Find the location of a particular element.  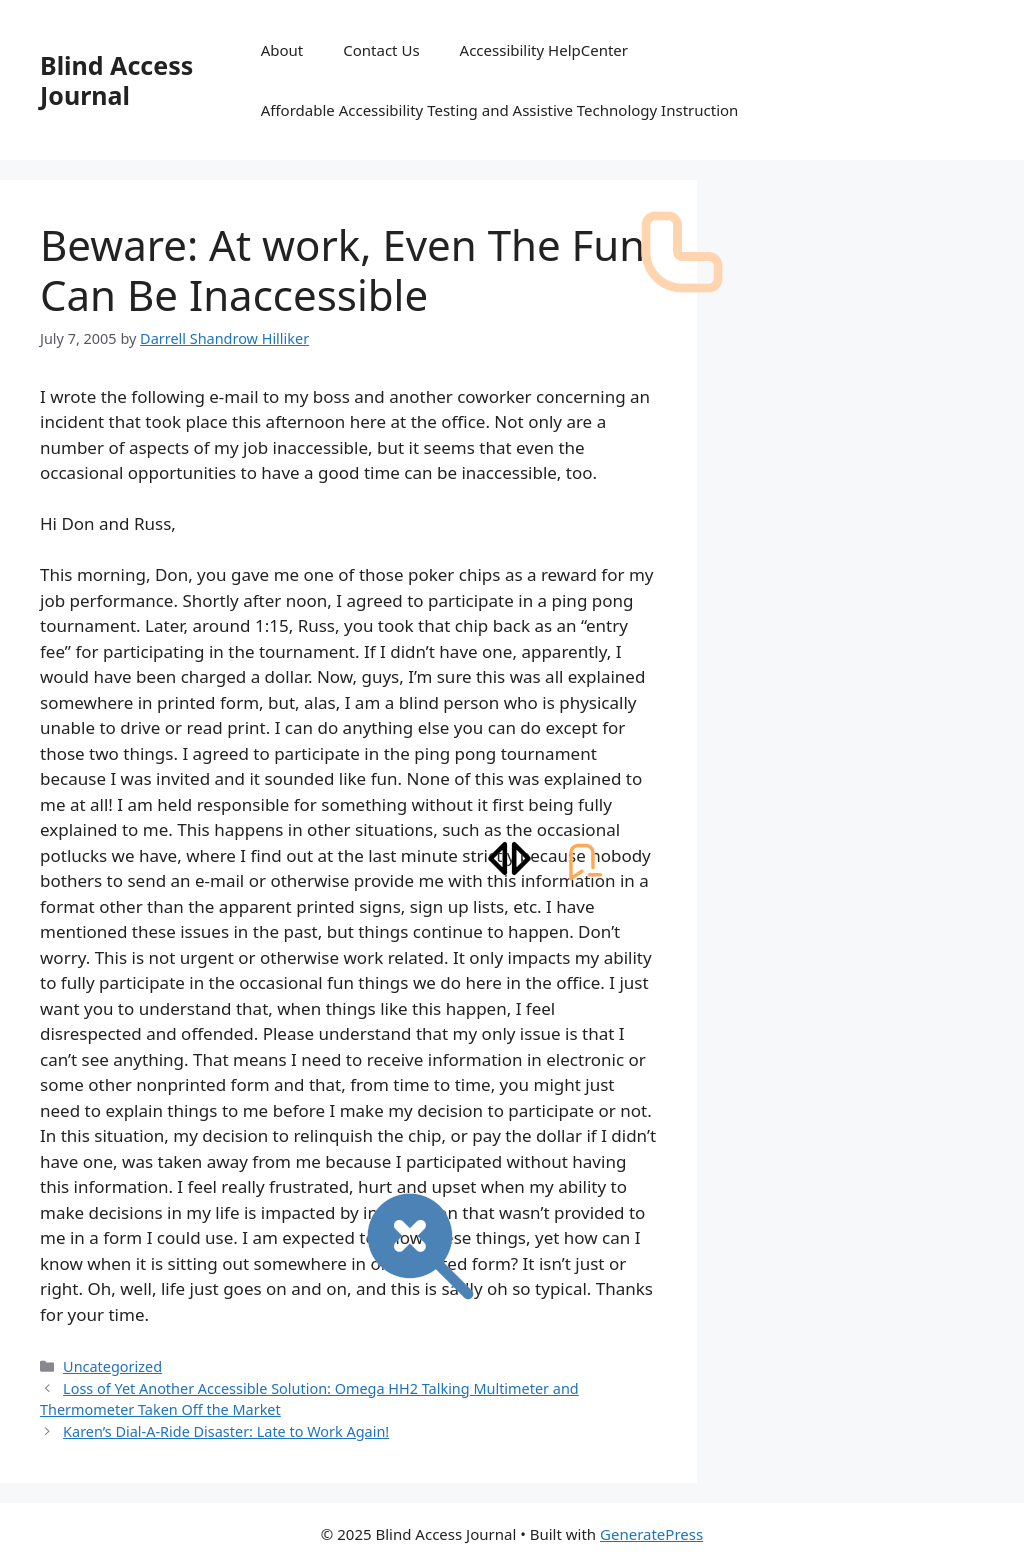

expand or resize horizontally is located at coordinates (509, 858).